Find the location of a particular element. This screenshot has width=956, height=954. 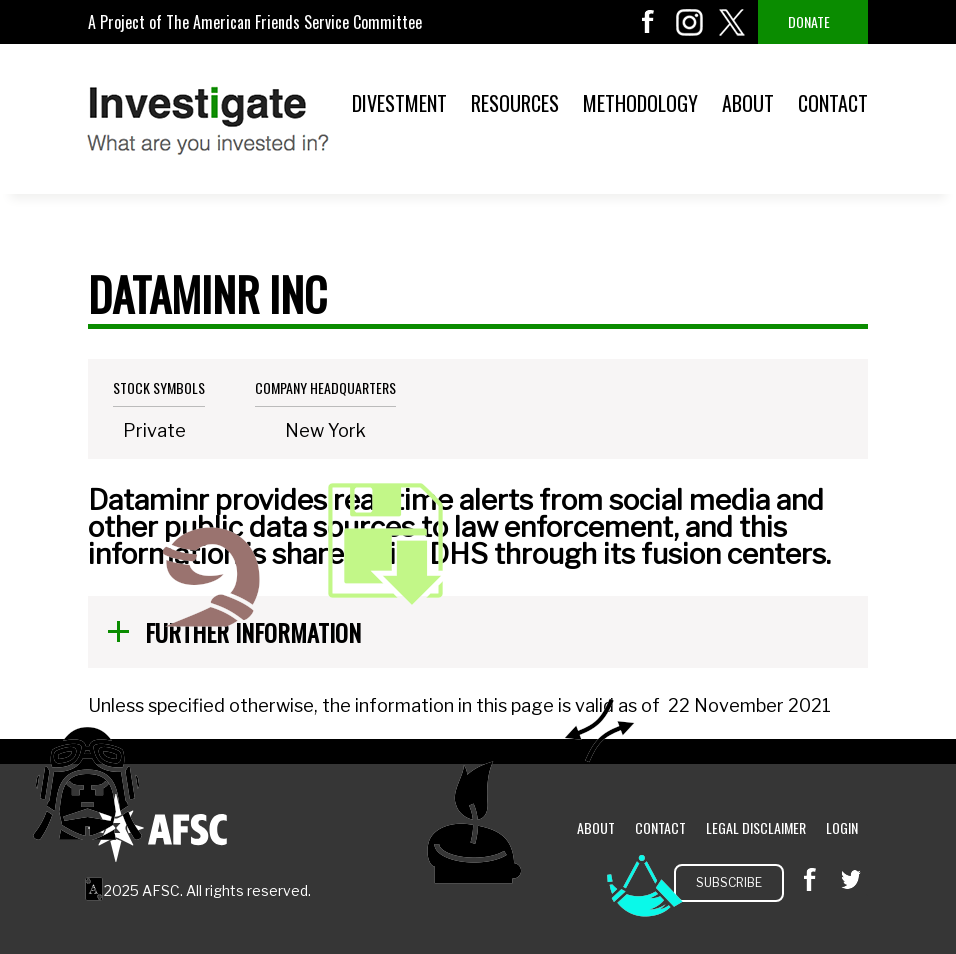

load a saved game or file is located at coordinates (385, 540).